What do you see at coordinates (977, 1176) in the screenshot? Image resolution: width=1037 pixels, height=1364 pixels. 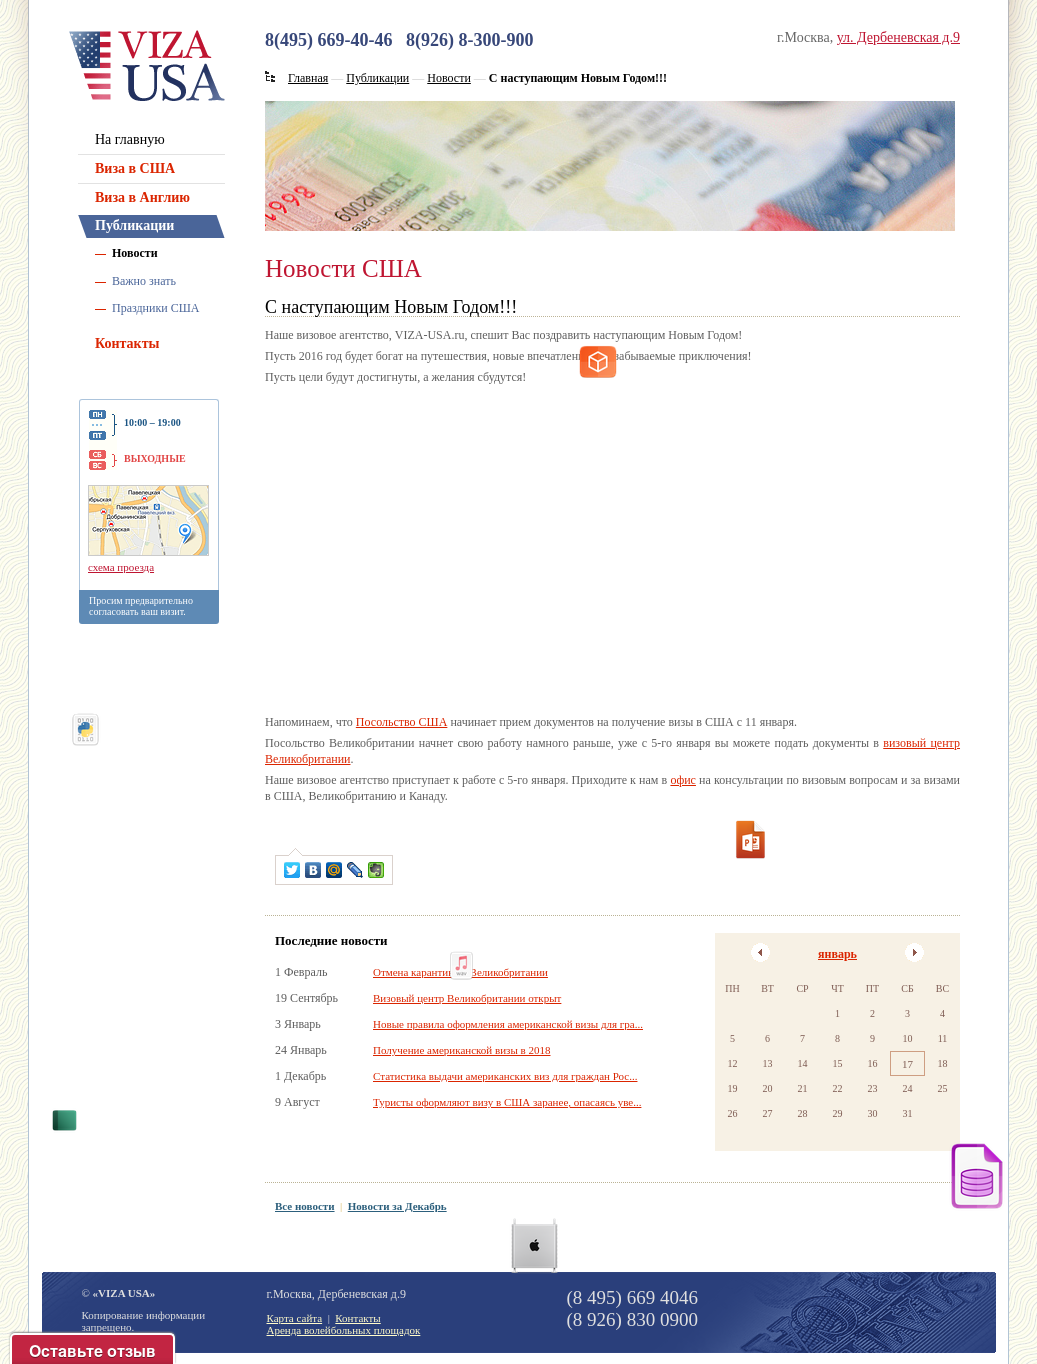 I see `open a database template file` at bounding box center [977, 1176].